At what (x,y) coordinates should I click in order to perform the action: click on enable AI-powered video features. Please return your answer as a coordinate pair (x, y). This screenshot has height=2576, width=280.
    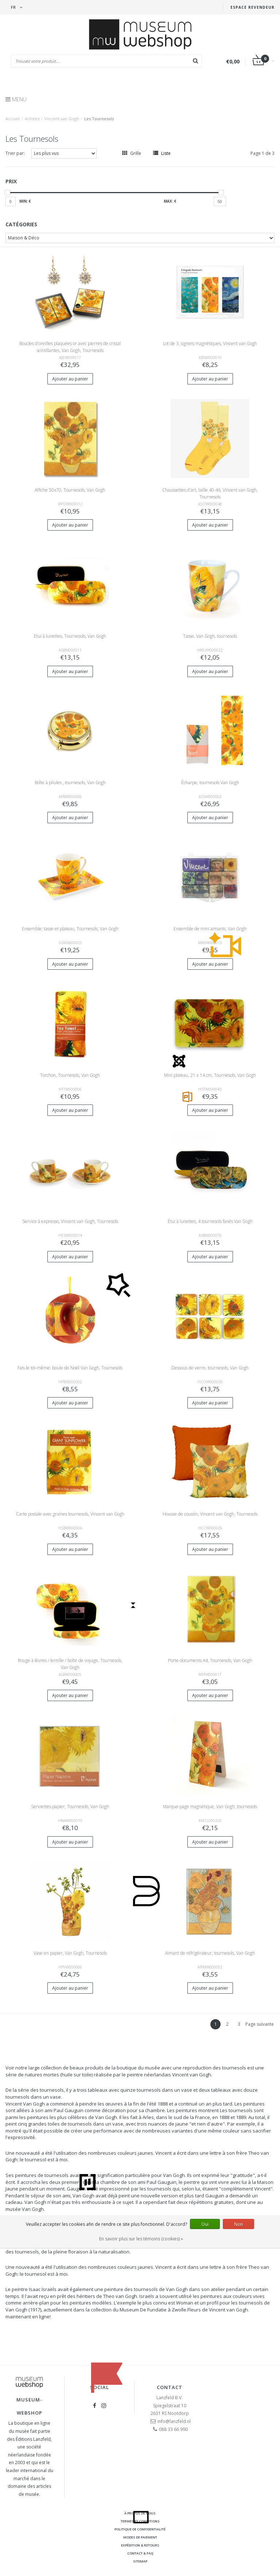
    Looking at the image, I should click on (226, 946).